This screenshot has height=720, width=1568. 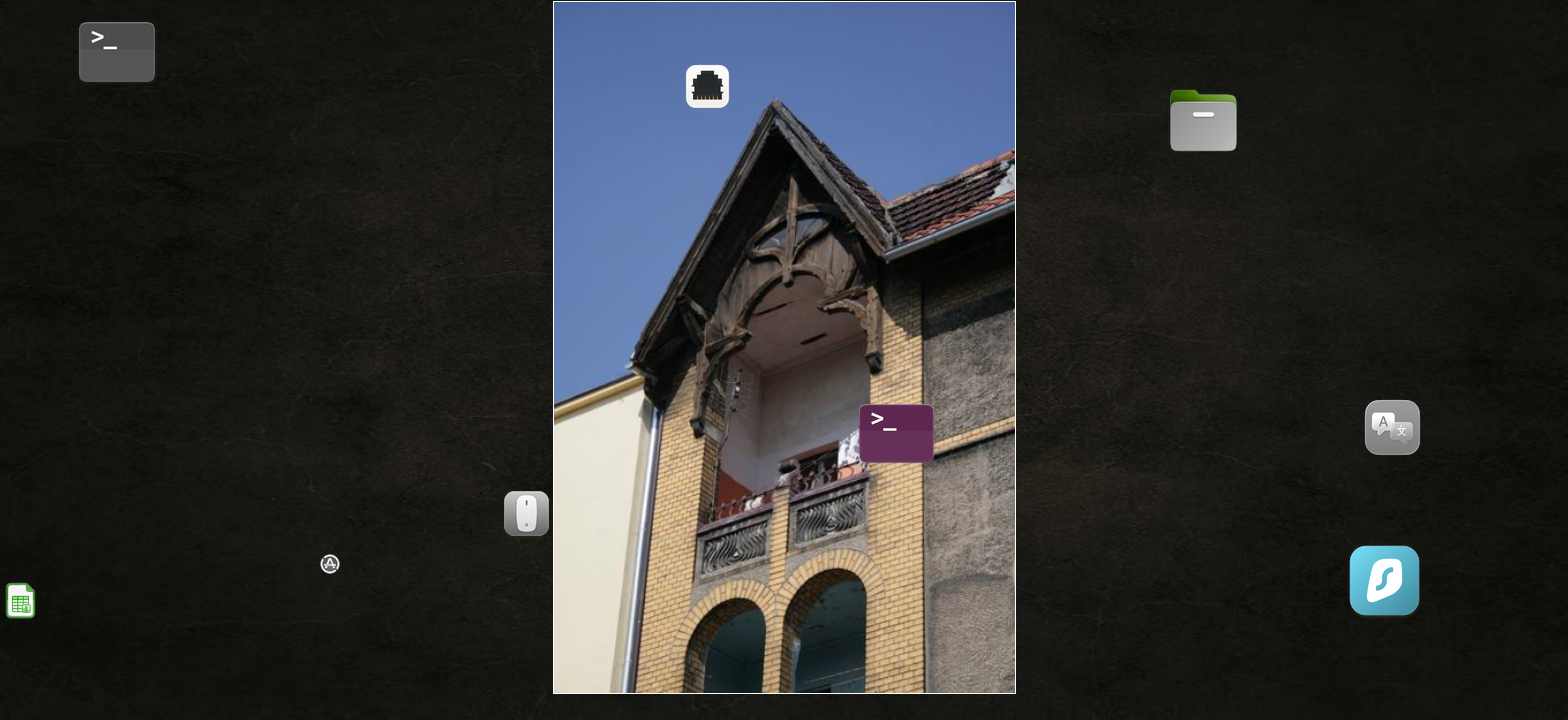 What do you see at coordinates (896, 433) in the screenshot?
I see `open terminal application` at bounding box center [896, 433].